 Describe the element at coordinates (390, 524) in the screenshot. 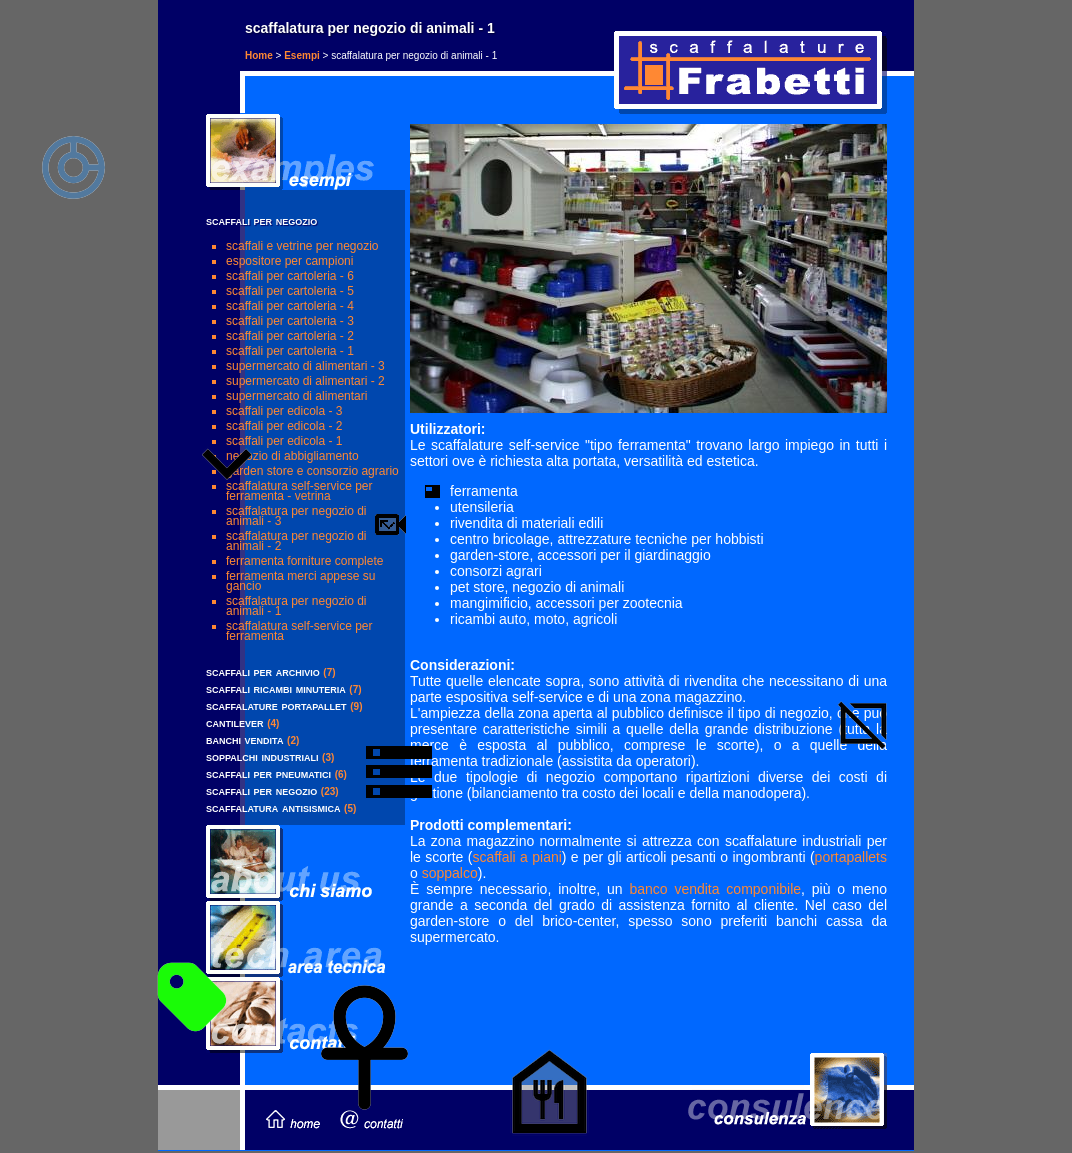

I see `indicates a missed video call` at that location.